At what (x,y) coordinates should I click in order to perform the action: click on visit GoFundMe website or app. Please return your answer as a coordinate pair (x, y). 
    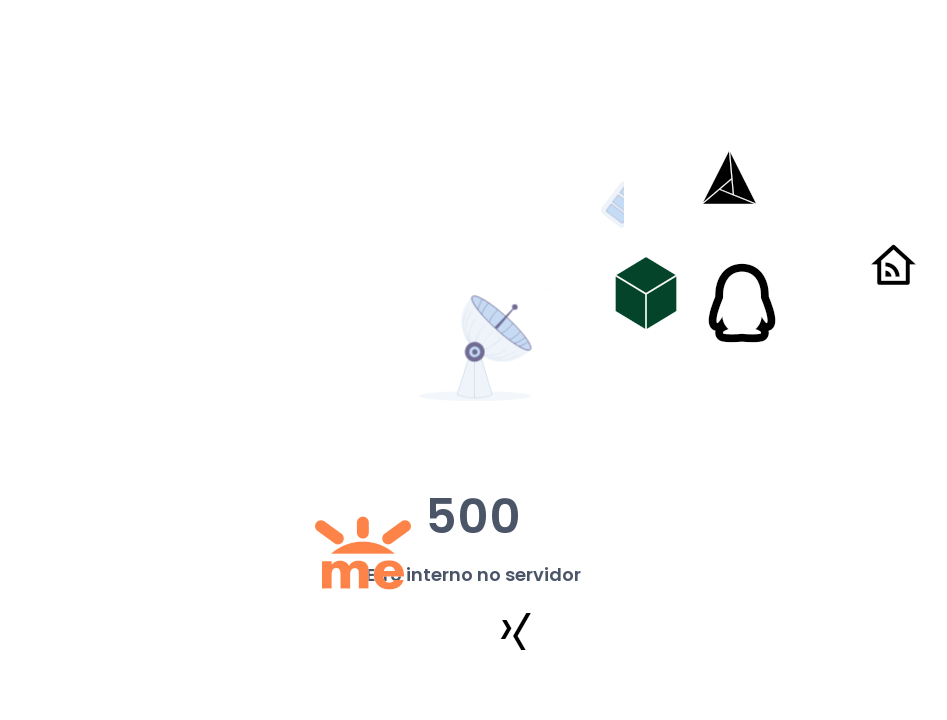
    Looking at the image, I should click on (363, 553).